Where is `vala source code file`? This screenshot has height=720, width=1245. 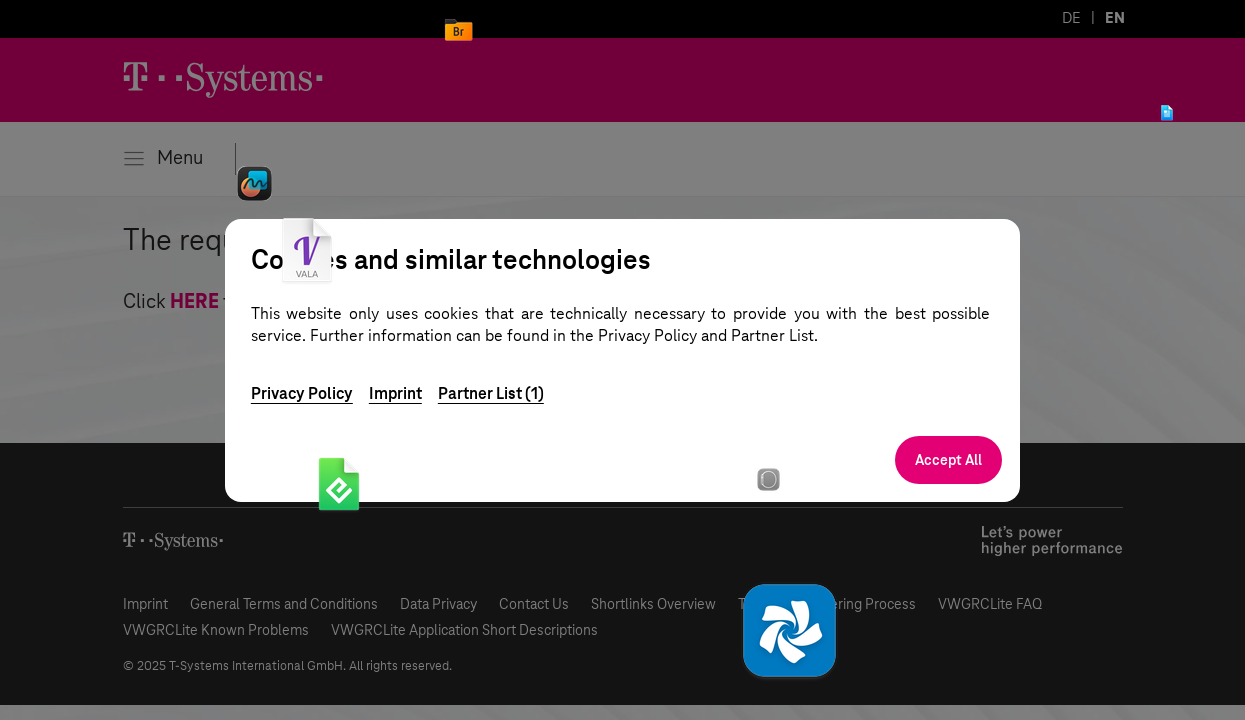 vala source code file is located at coordinates (307, 251).